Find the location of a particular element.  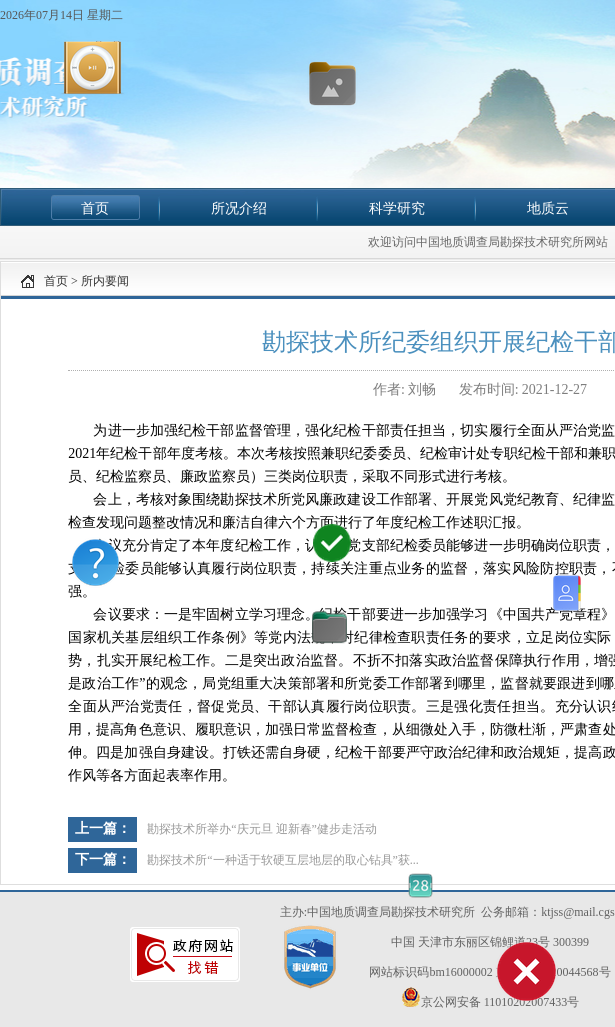

open a folder or directory is located at coordinates (329, 626).